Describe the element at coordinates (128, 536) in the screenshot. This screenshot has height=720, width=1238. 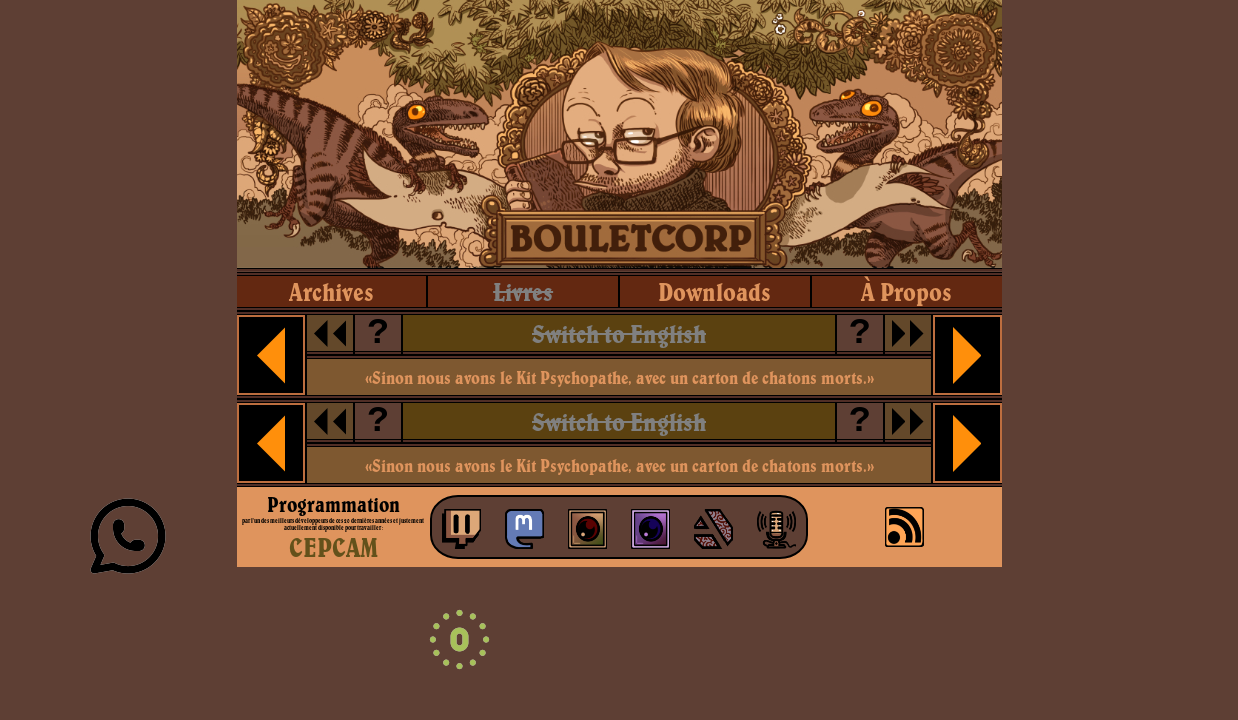
I see `open WhatsApp messaging app` at that location.